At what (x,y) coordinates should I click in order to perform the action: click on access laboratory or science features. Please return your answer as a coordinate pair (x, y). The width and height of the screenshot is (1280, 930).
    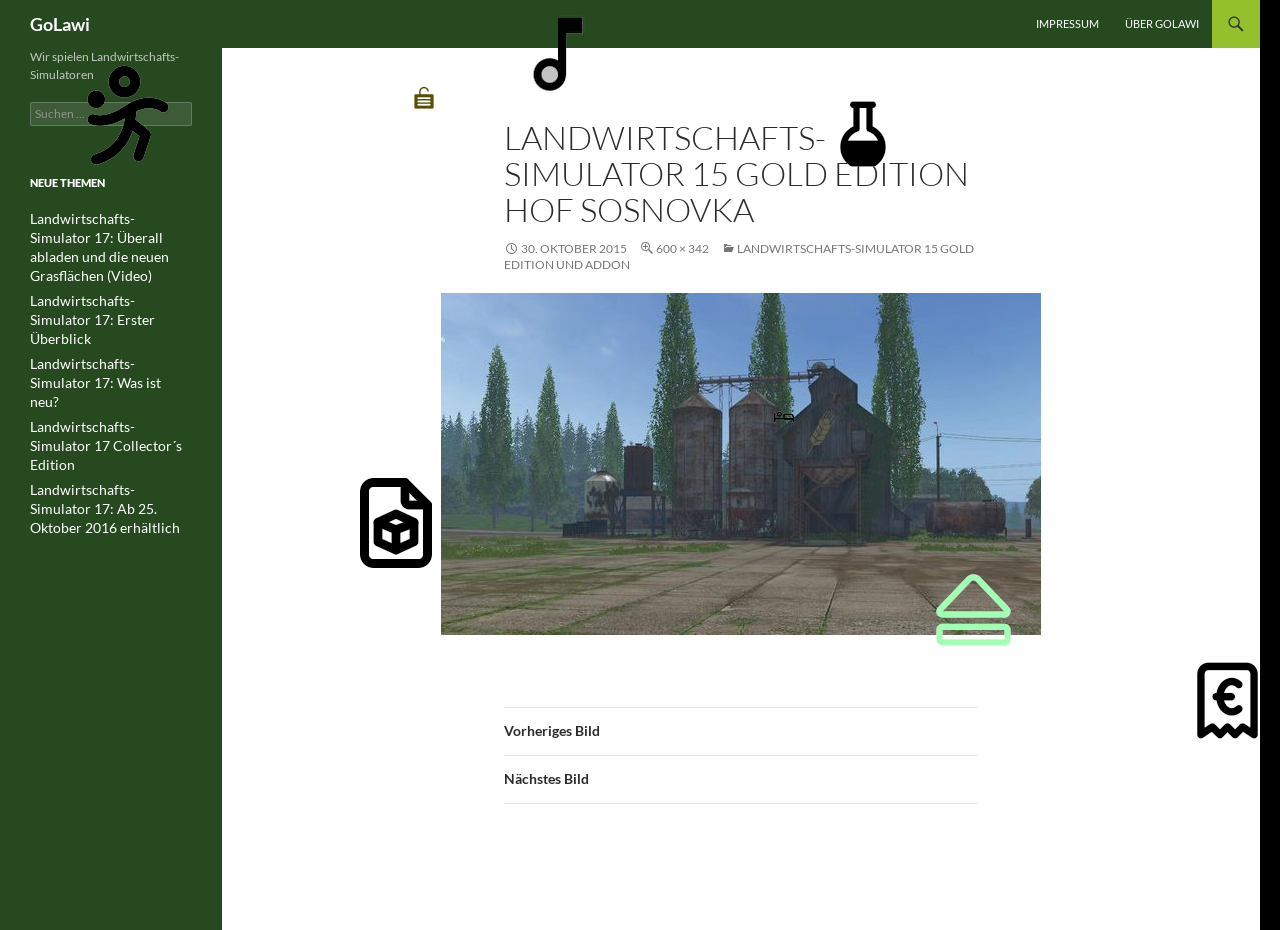
    Looking at the image, I should click on (863, 134).